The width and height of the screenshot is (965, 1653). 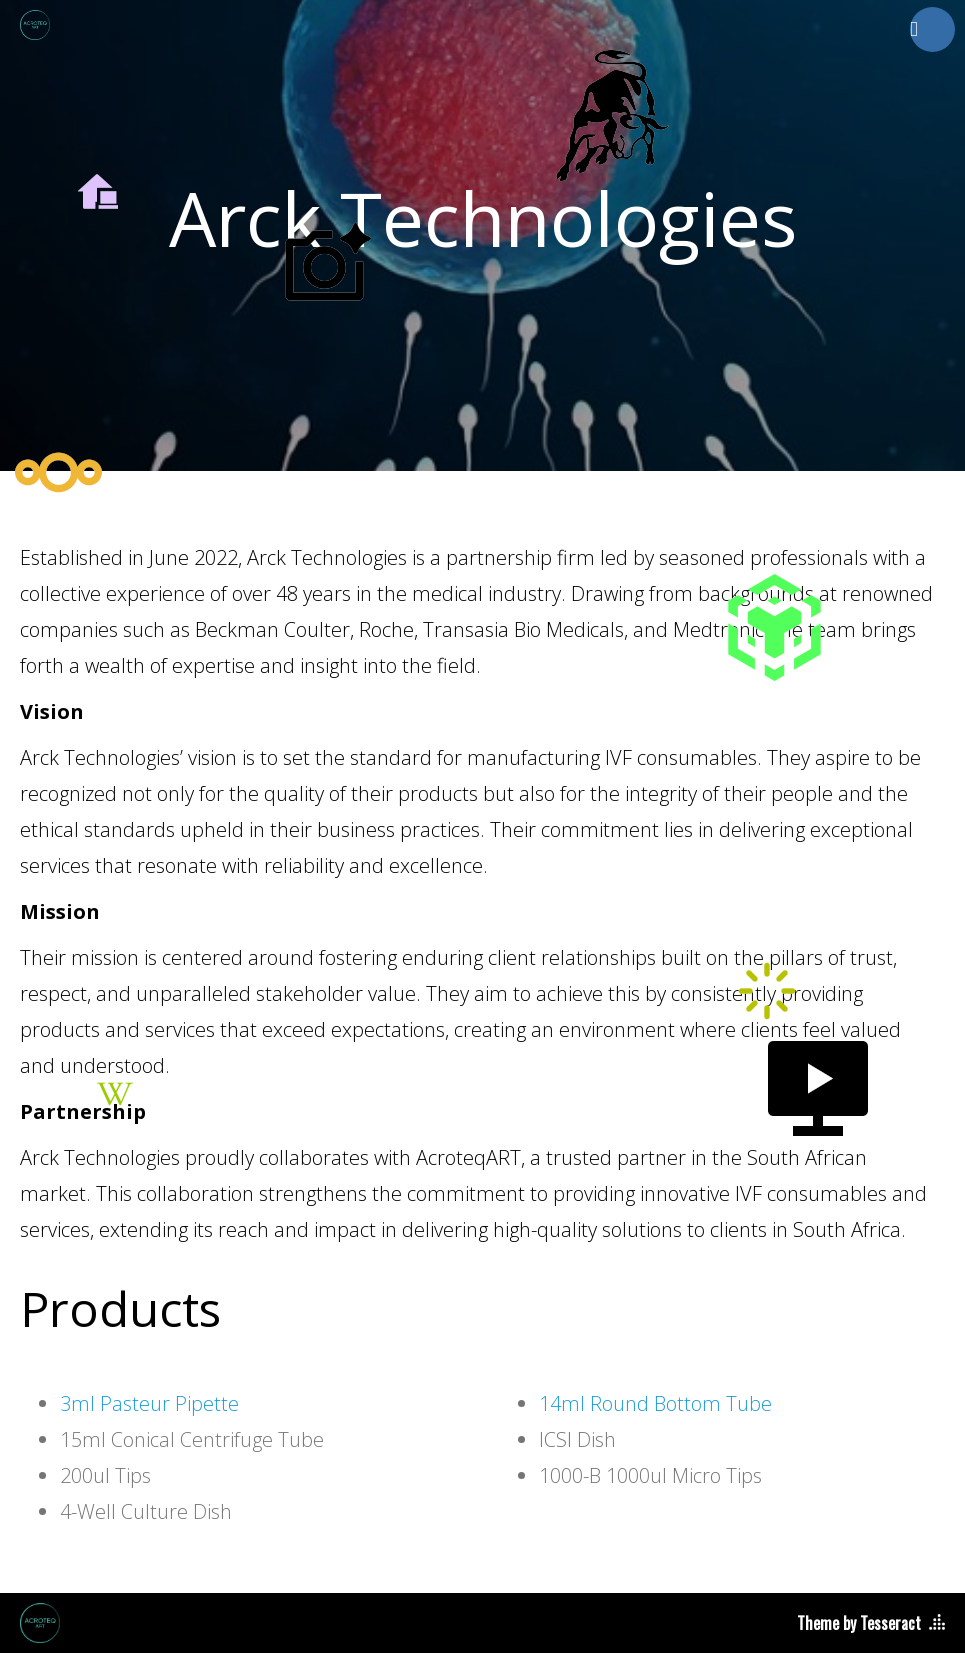 I want to click on open nextcloud app, so click(x=58, y=472).